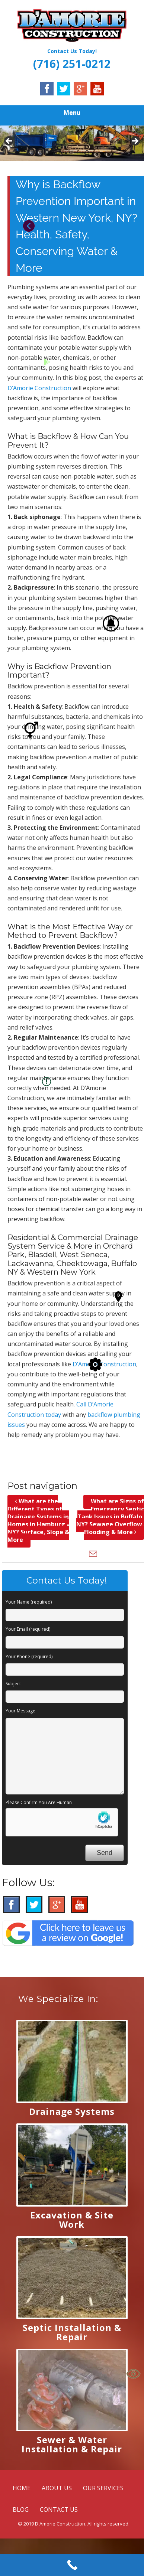  What do you see at coordinates (31, 730) in the screenshot?
I see `select gender or sex options` at bounding box center [31, 730].